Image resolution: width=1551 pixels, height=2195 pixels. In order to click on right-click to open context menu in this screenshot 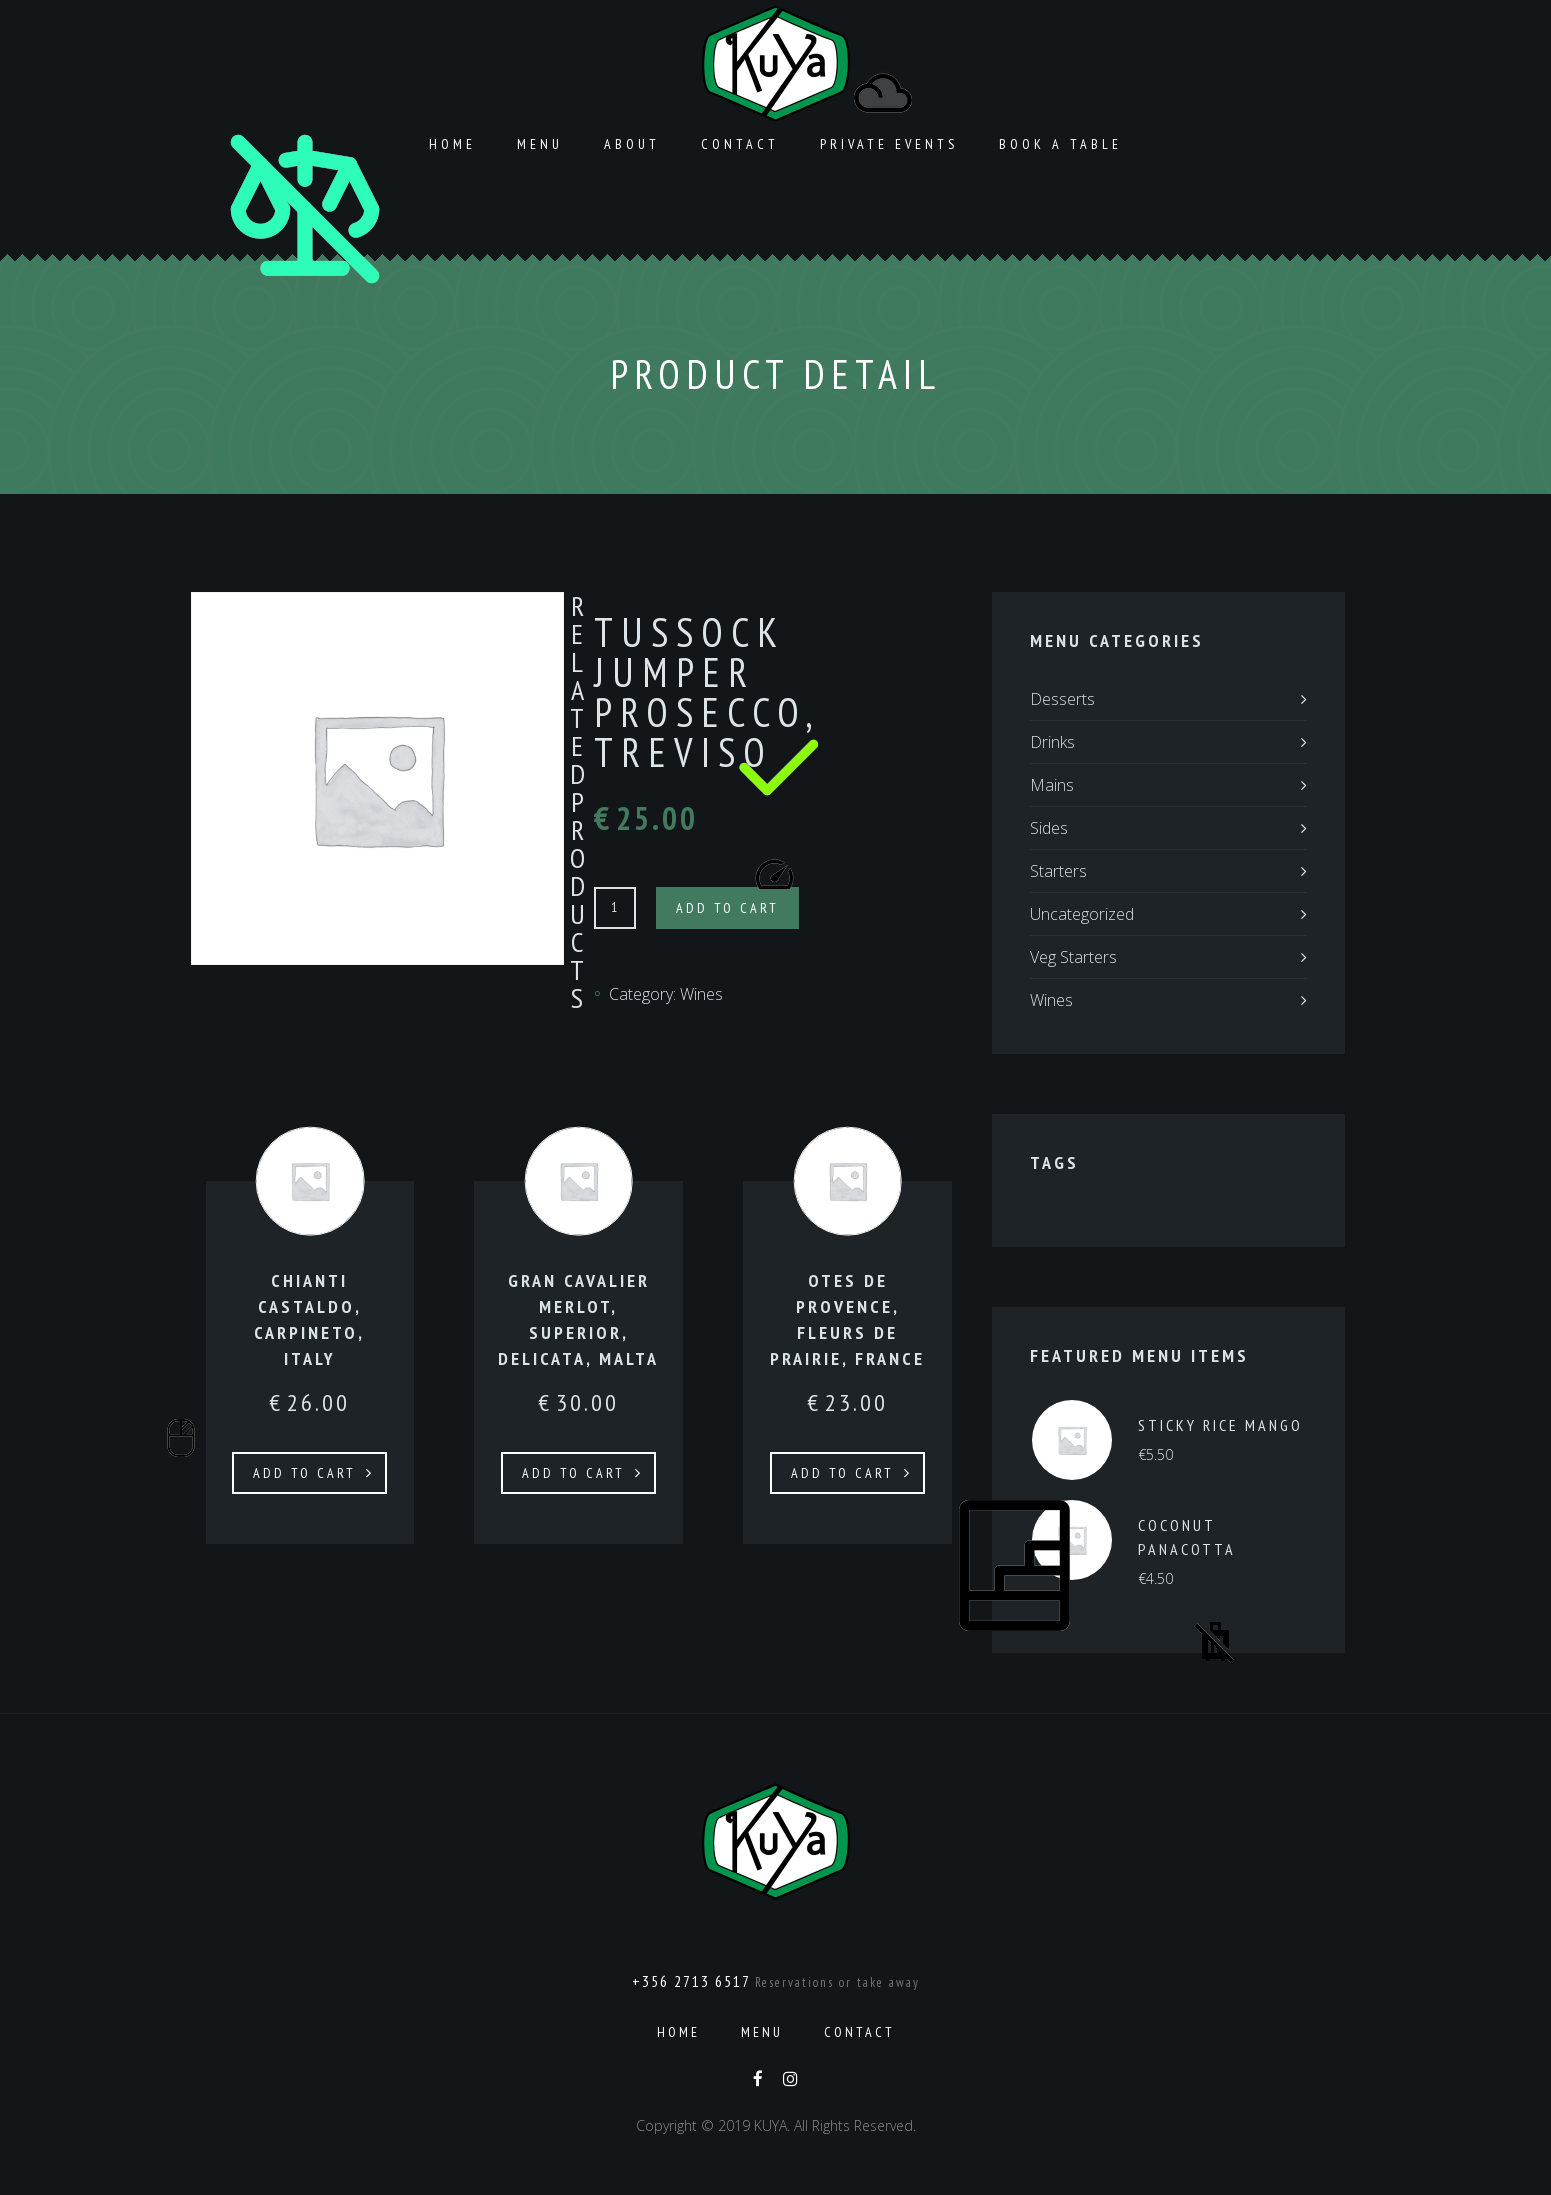, I will do `click(181, 1438)`.